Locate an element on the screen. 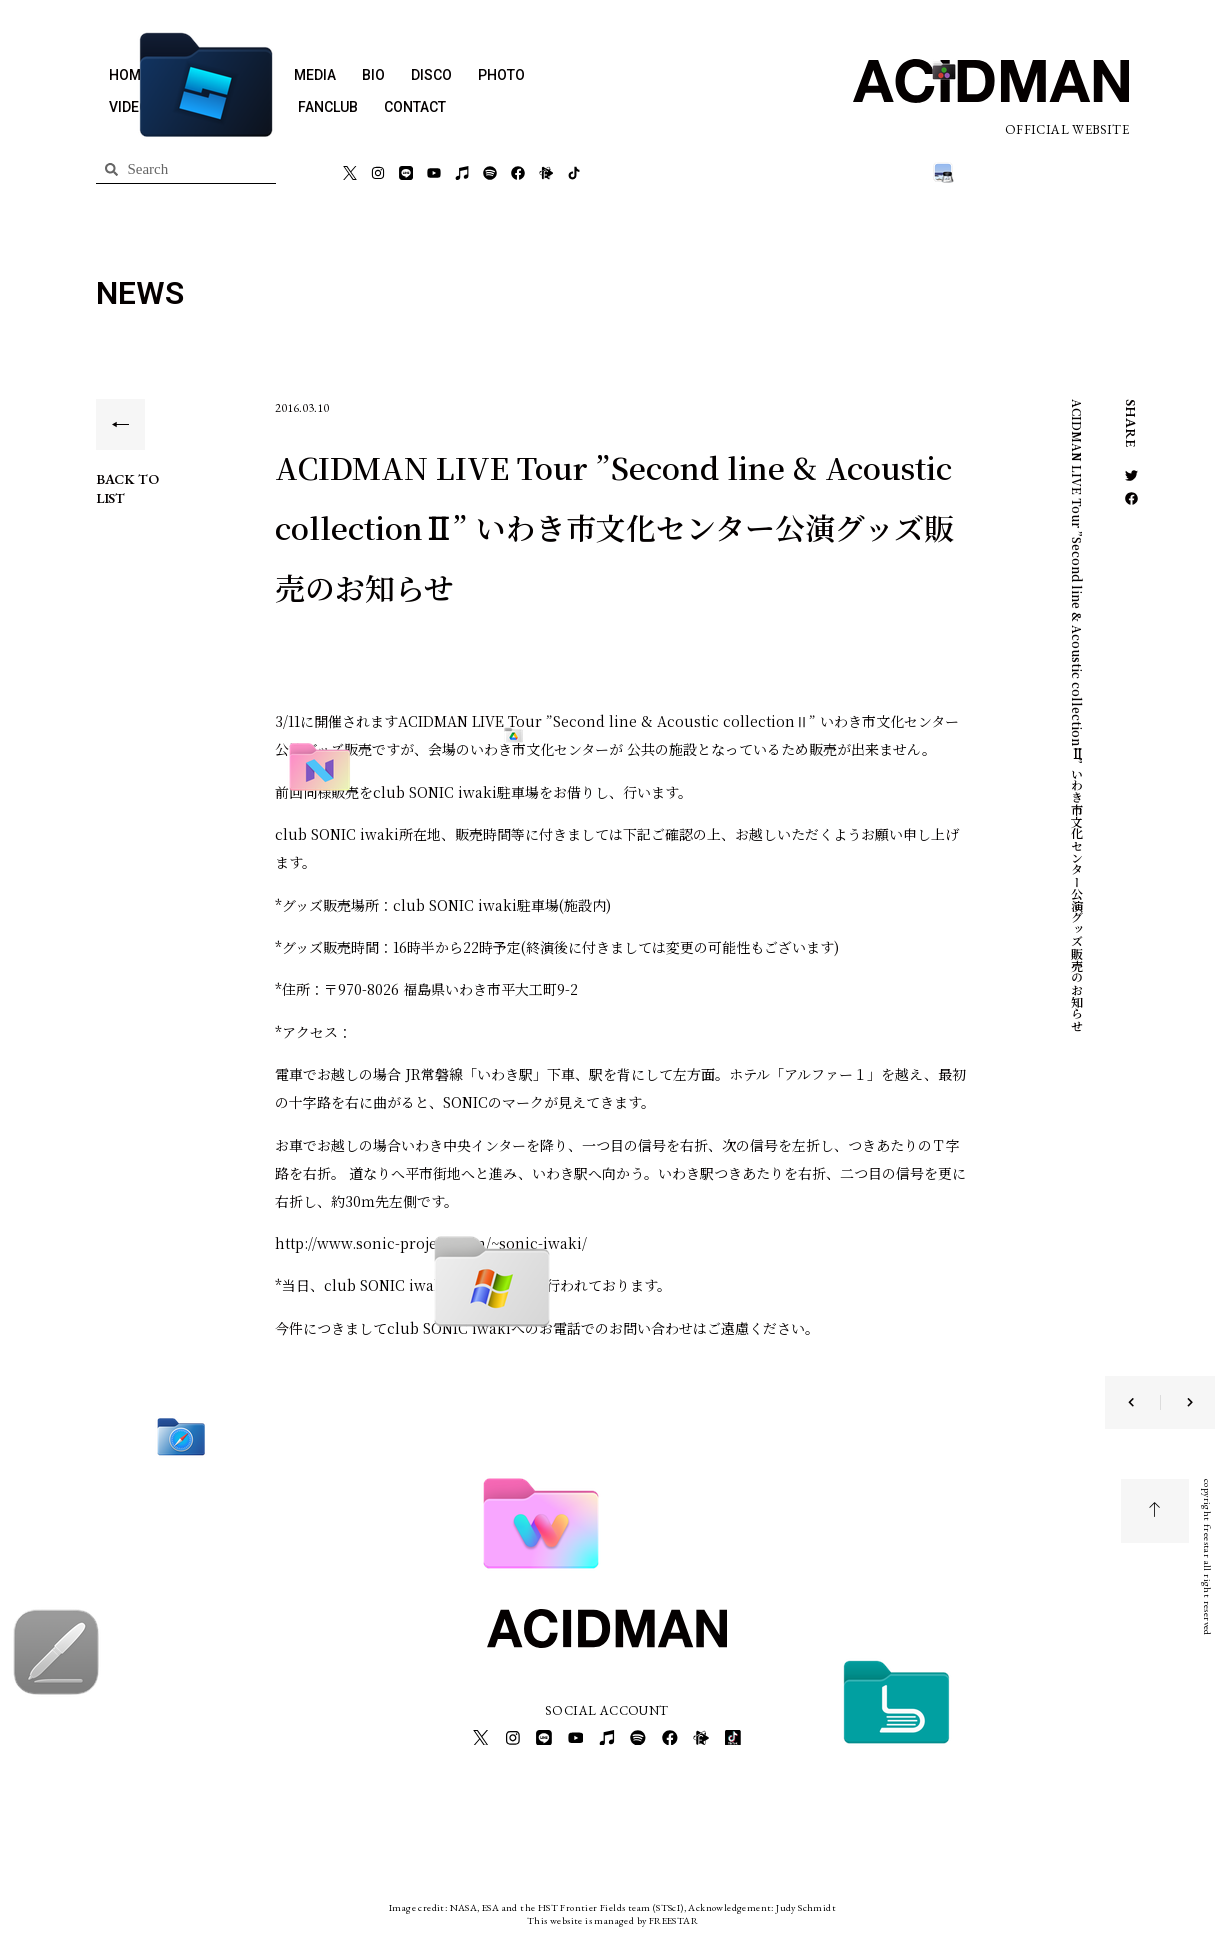  open folder containing safari browser files is located at coordinates (181, 1438).